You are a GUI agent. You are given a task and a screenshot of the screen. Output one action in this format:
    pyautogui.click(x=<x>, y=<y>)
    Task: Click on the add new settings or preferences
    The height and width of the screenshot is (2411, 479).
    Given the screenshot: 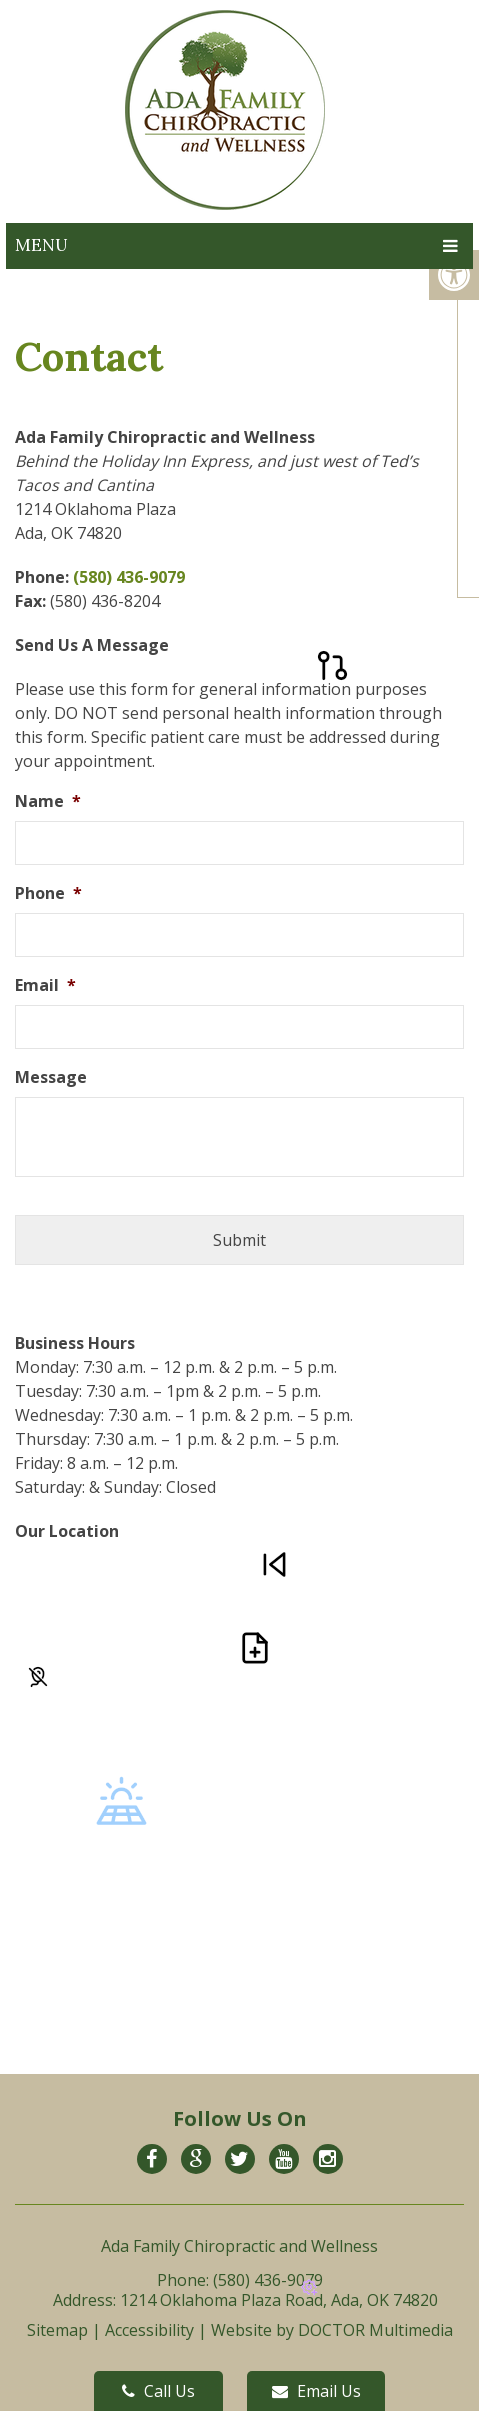 What is the action you would take?
    pyautogui.click(x=309, y=2287)
    